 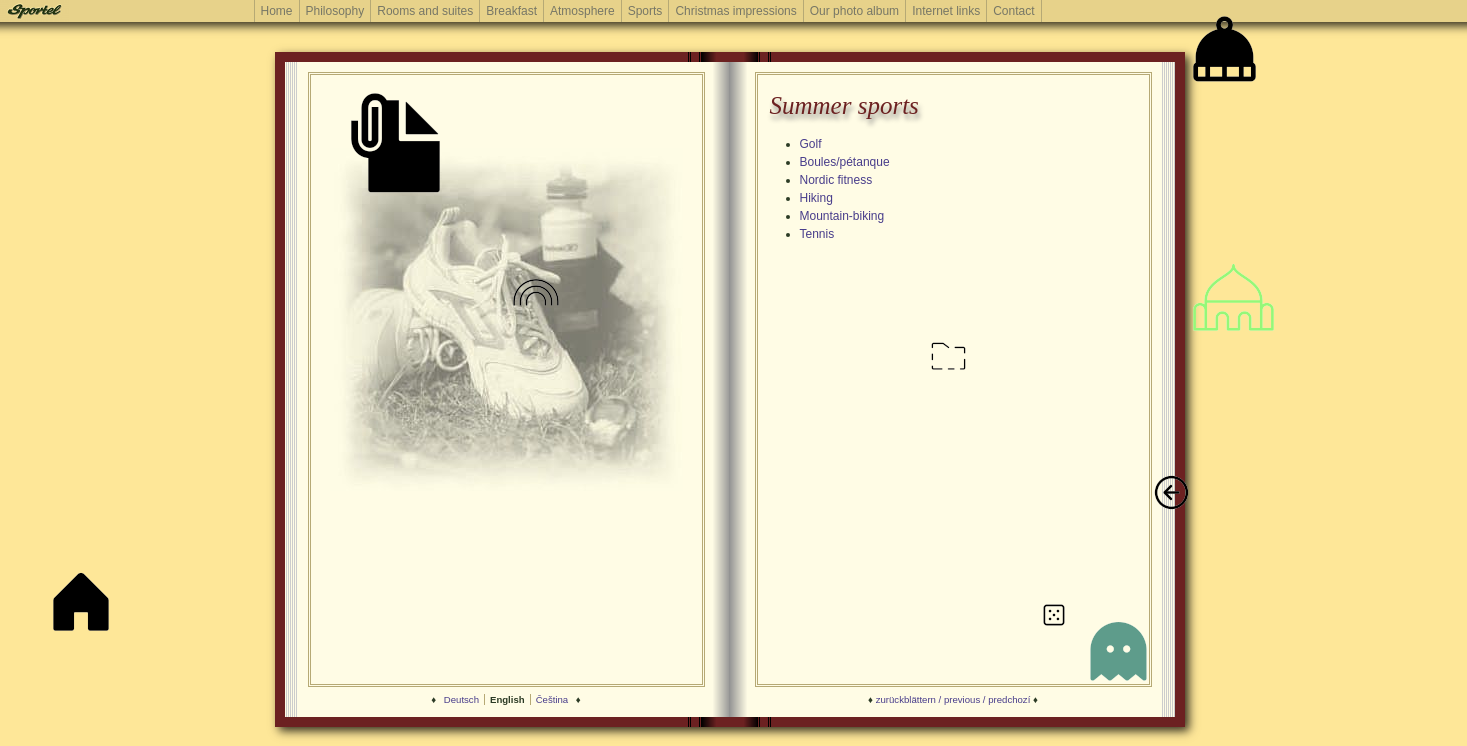 I want to click on select winter or cold weather clothing category, so click(x=1224, y=52).